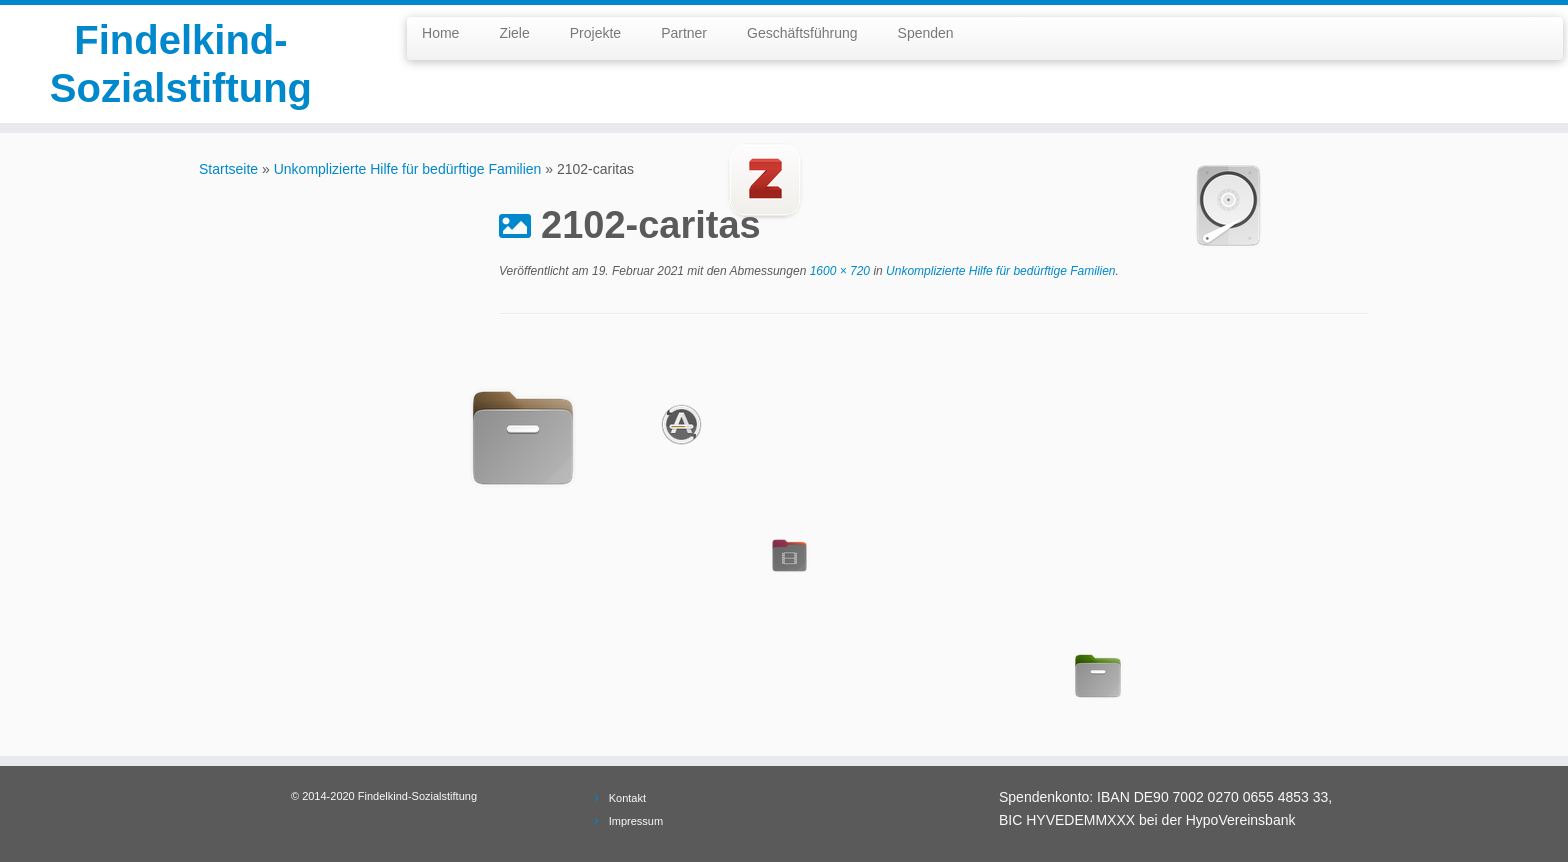 This screenshot has width=1568, height=862. What do you see at coordinates (523, 438) in the screenshot?
I see `open the file manager application` at bounding box center [523, 438].